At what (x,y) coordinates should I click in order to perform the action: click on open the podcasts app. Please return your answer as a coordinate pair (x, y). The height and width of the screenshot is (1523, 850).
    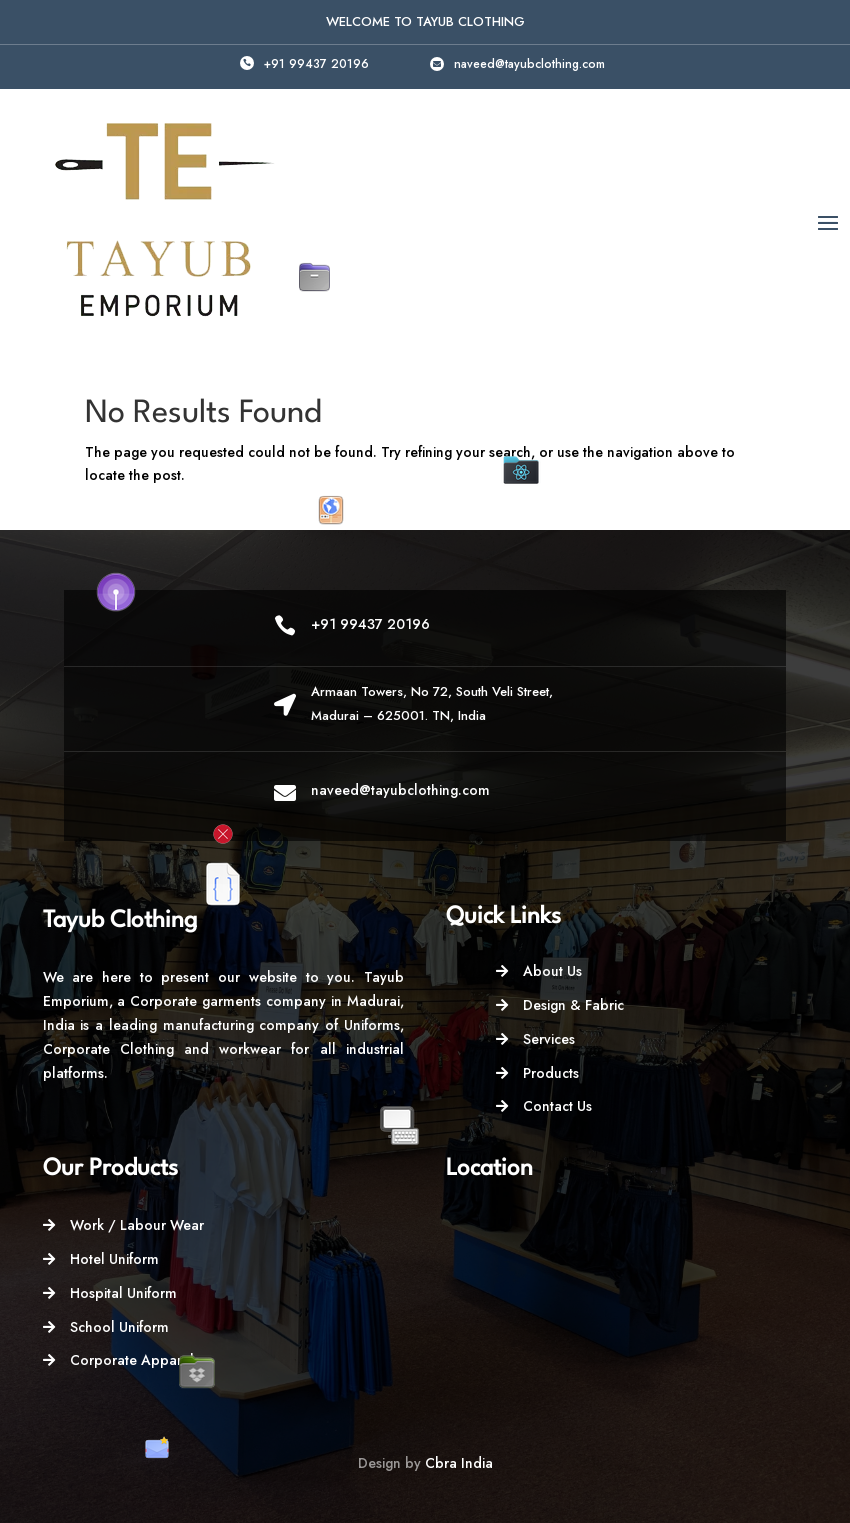
    Looking at the image, I should click on (116, 592).